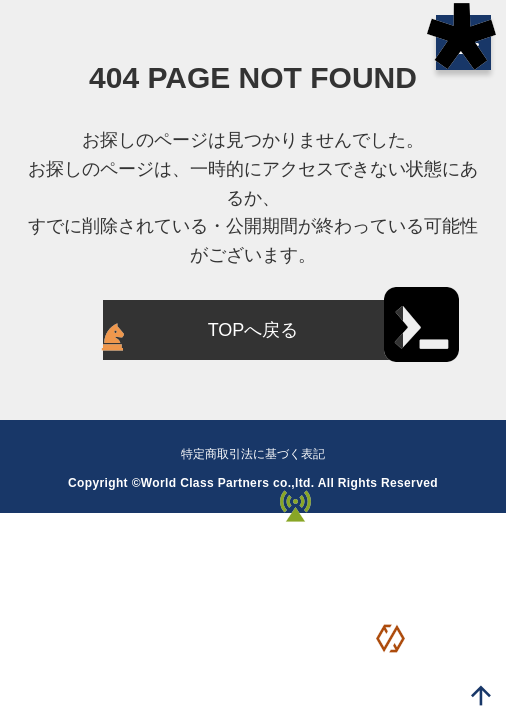 The image size is (506, 720). What do you see at coordinates (421, 324) in the screenshot?
I see `visit the Educative learning platform` at bounding box center [421, 324].